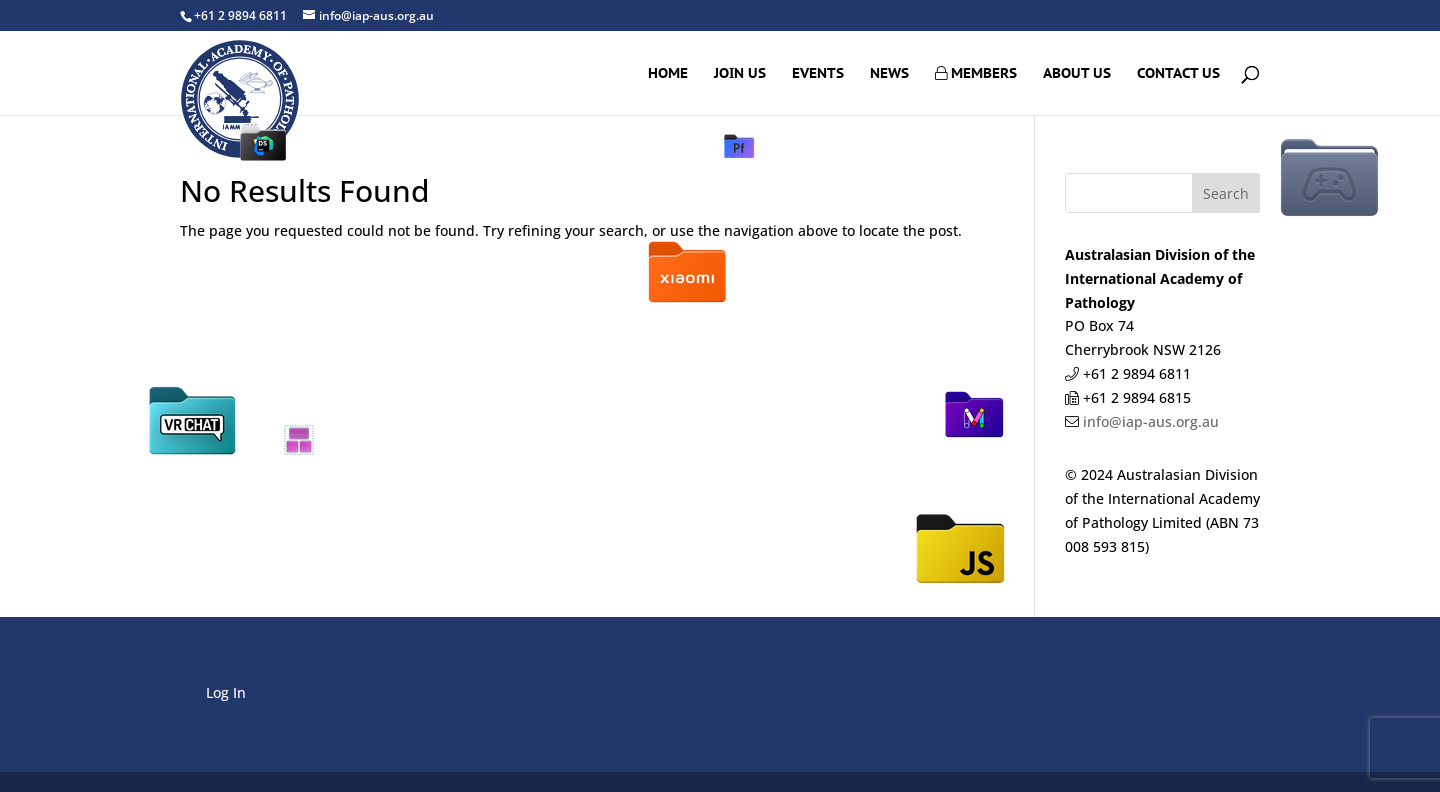 This screenshot has width=1440, height=792. Describe the element at coordinates (960, 551) in the screenshot. I see `open folder containing javascript files` at that location.